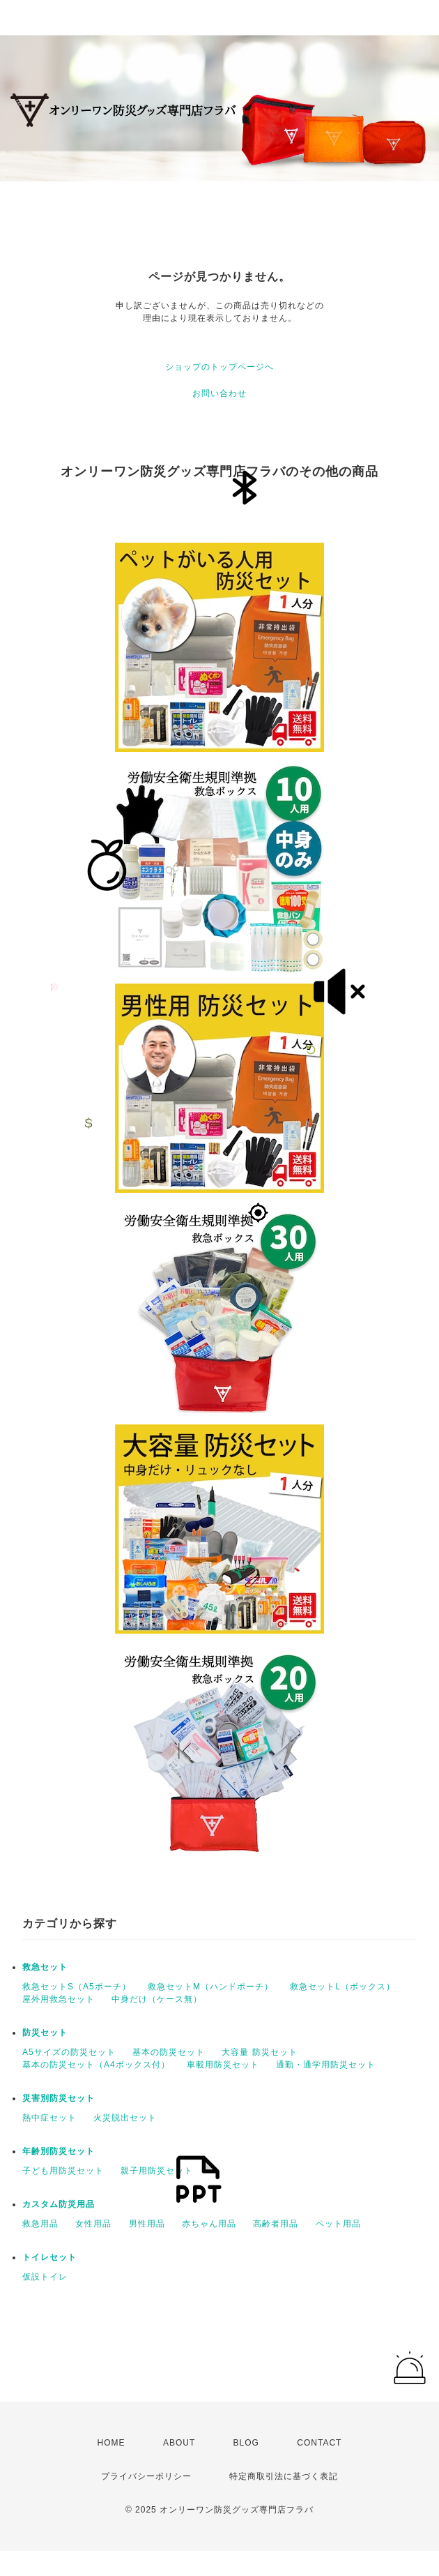  Describe the element at coordinates (338, 991) in the screenshot. I see `mute audio` at that location.